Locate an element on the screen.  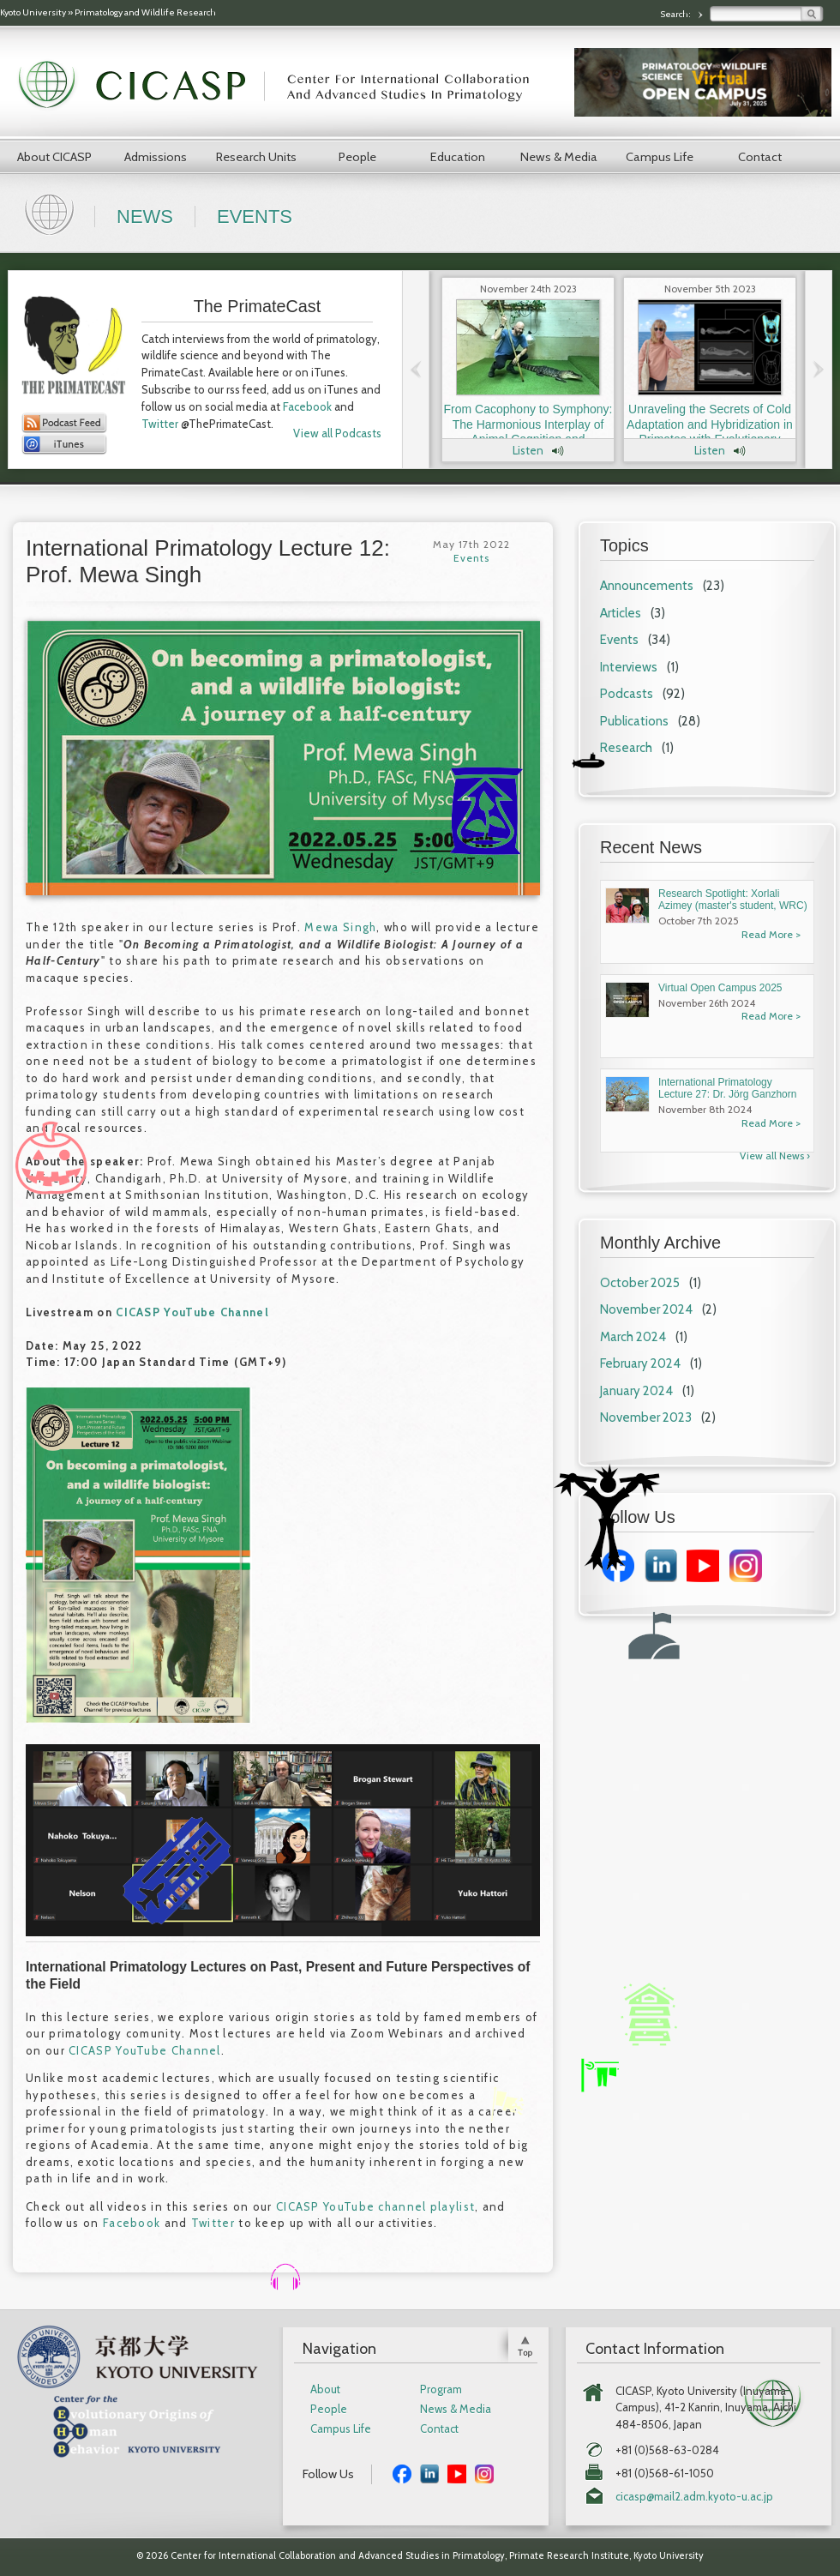
indicates a defeated faction or conquered territory is located at coordinates (507, 2104).